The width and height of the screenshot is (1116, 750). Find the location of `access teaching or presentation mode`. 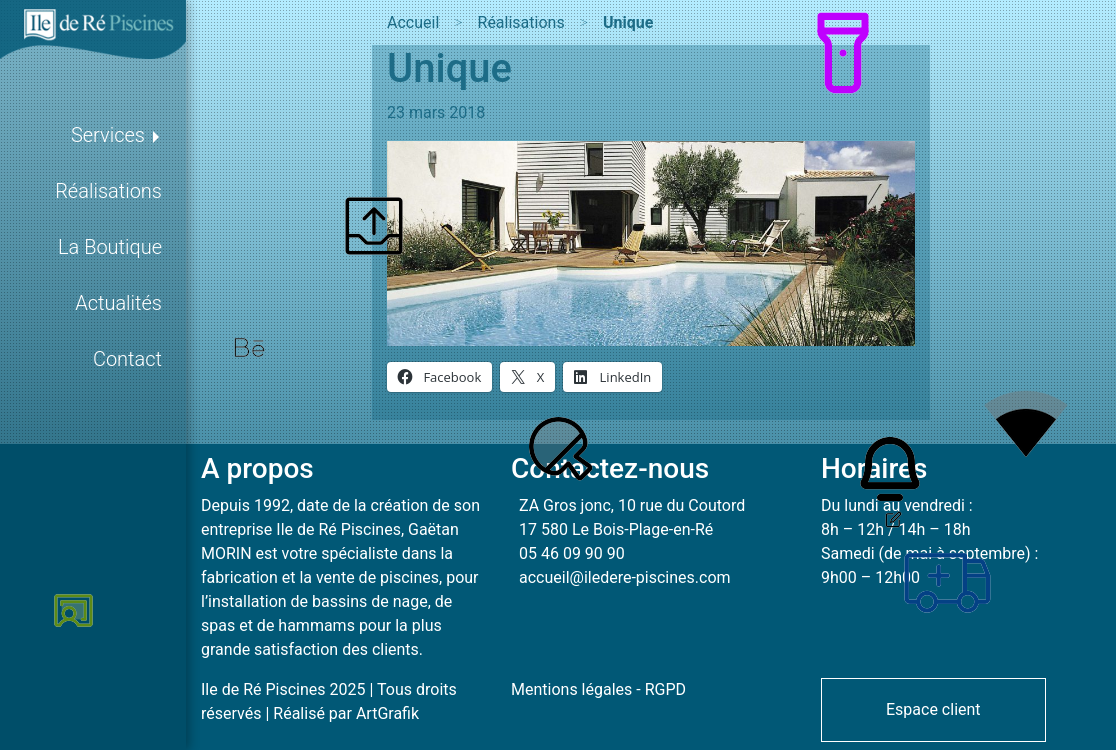

access teaching or presentation mode is located at coordinates (73, 610).